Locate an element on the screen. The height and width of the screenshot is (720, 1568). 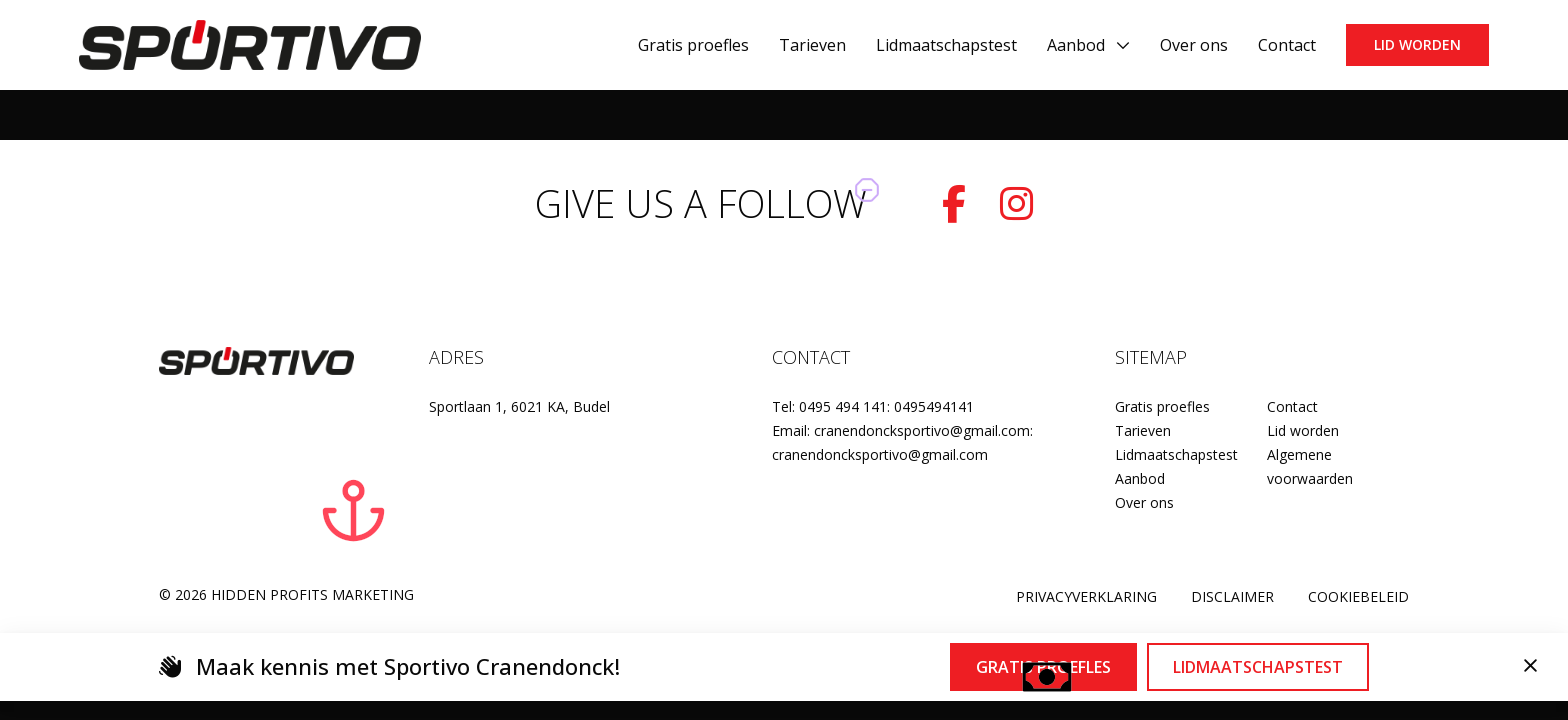
remove or delete an item is located at coordinates (867, 190).